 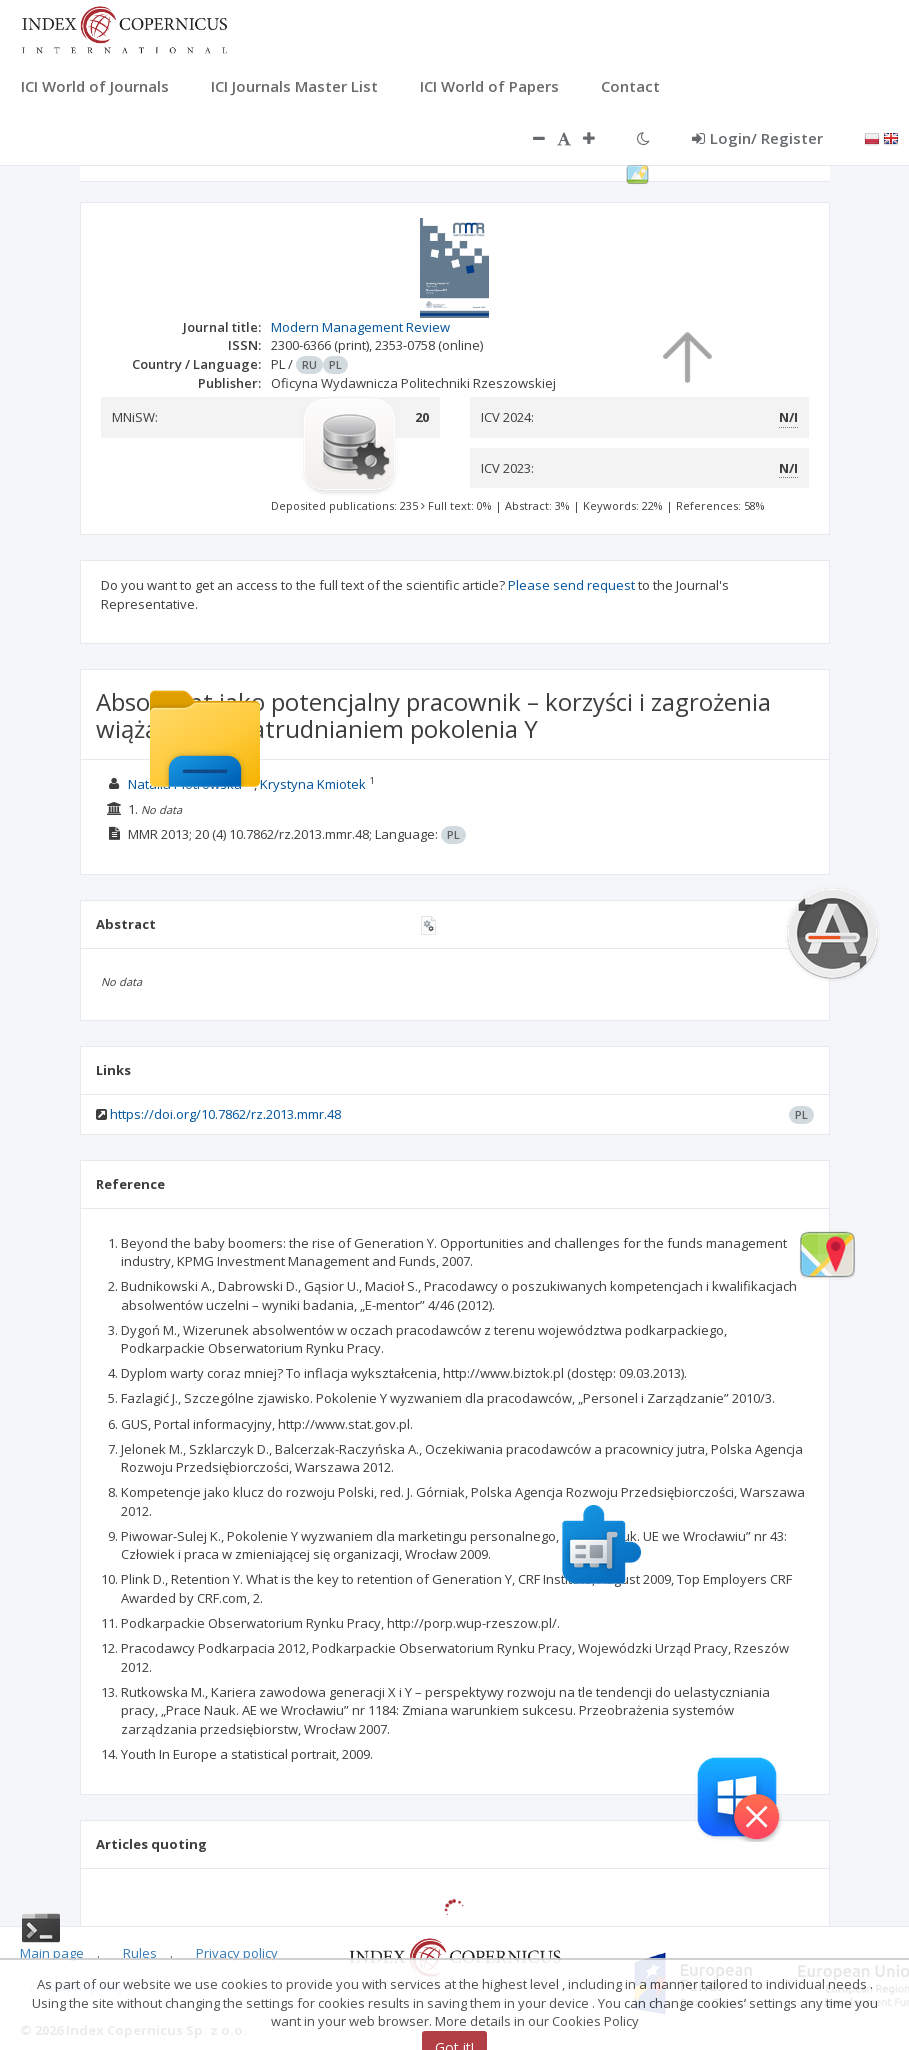 I want to click on uninstall windows applications running through wine, so click(x=737, y=1797).